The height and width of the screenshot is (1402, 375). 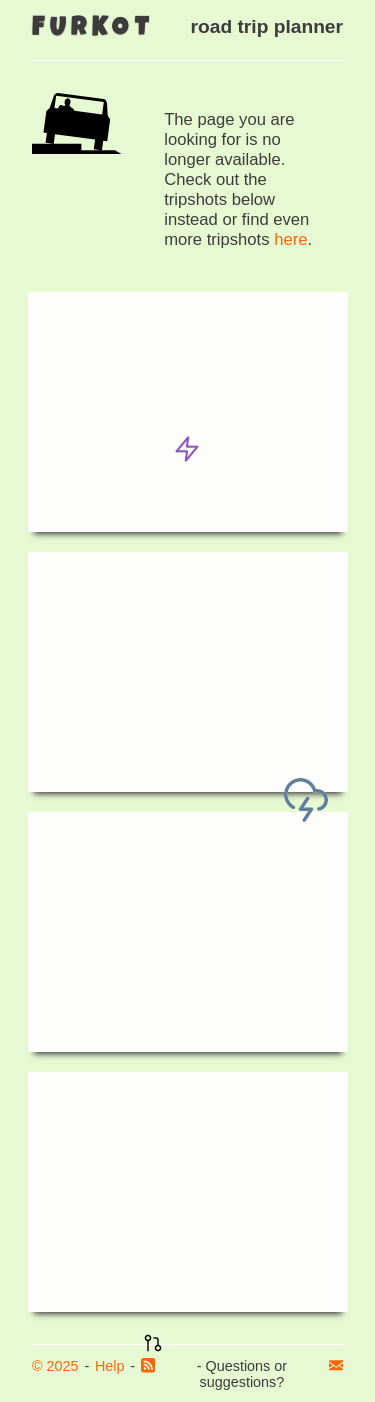 I want to click on create a new pull request, so click(x=153, y=1343).